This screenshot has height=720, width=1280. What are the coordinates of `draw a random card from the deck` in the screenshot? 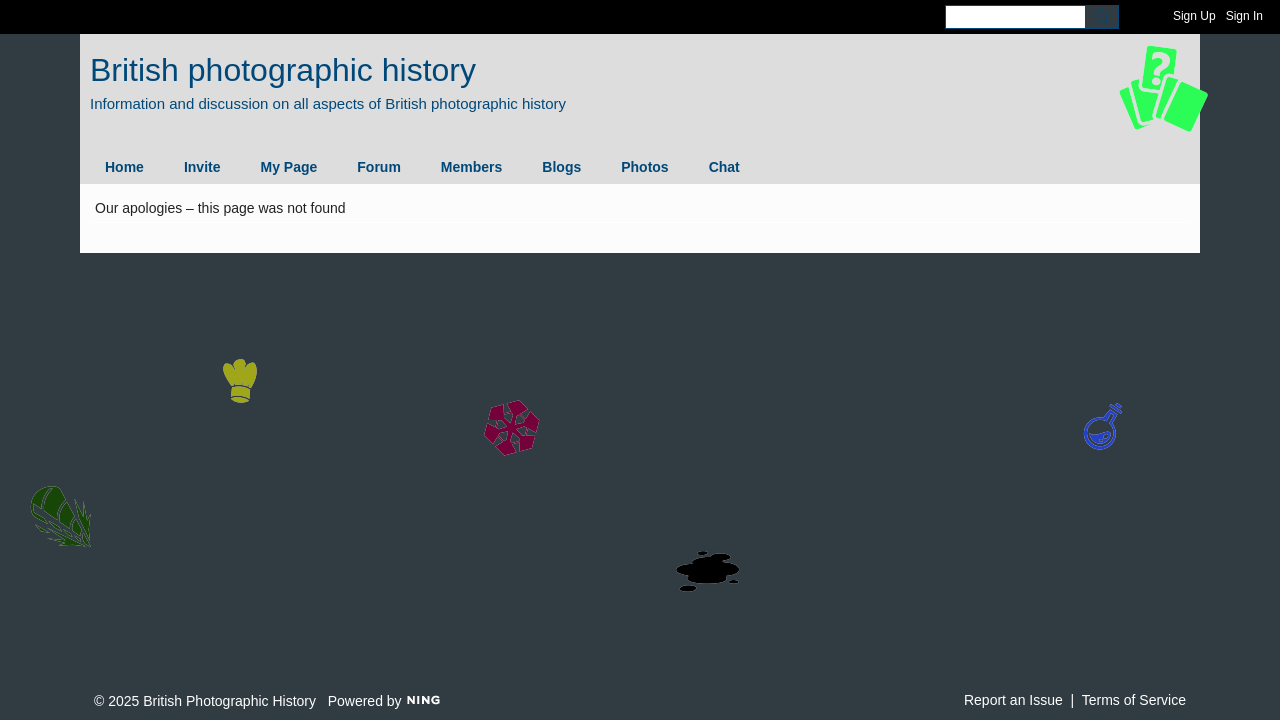 It's located at (1163, 88).